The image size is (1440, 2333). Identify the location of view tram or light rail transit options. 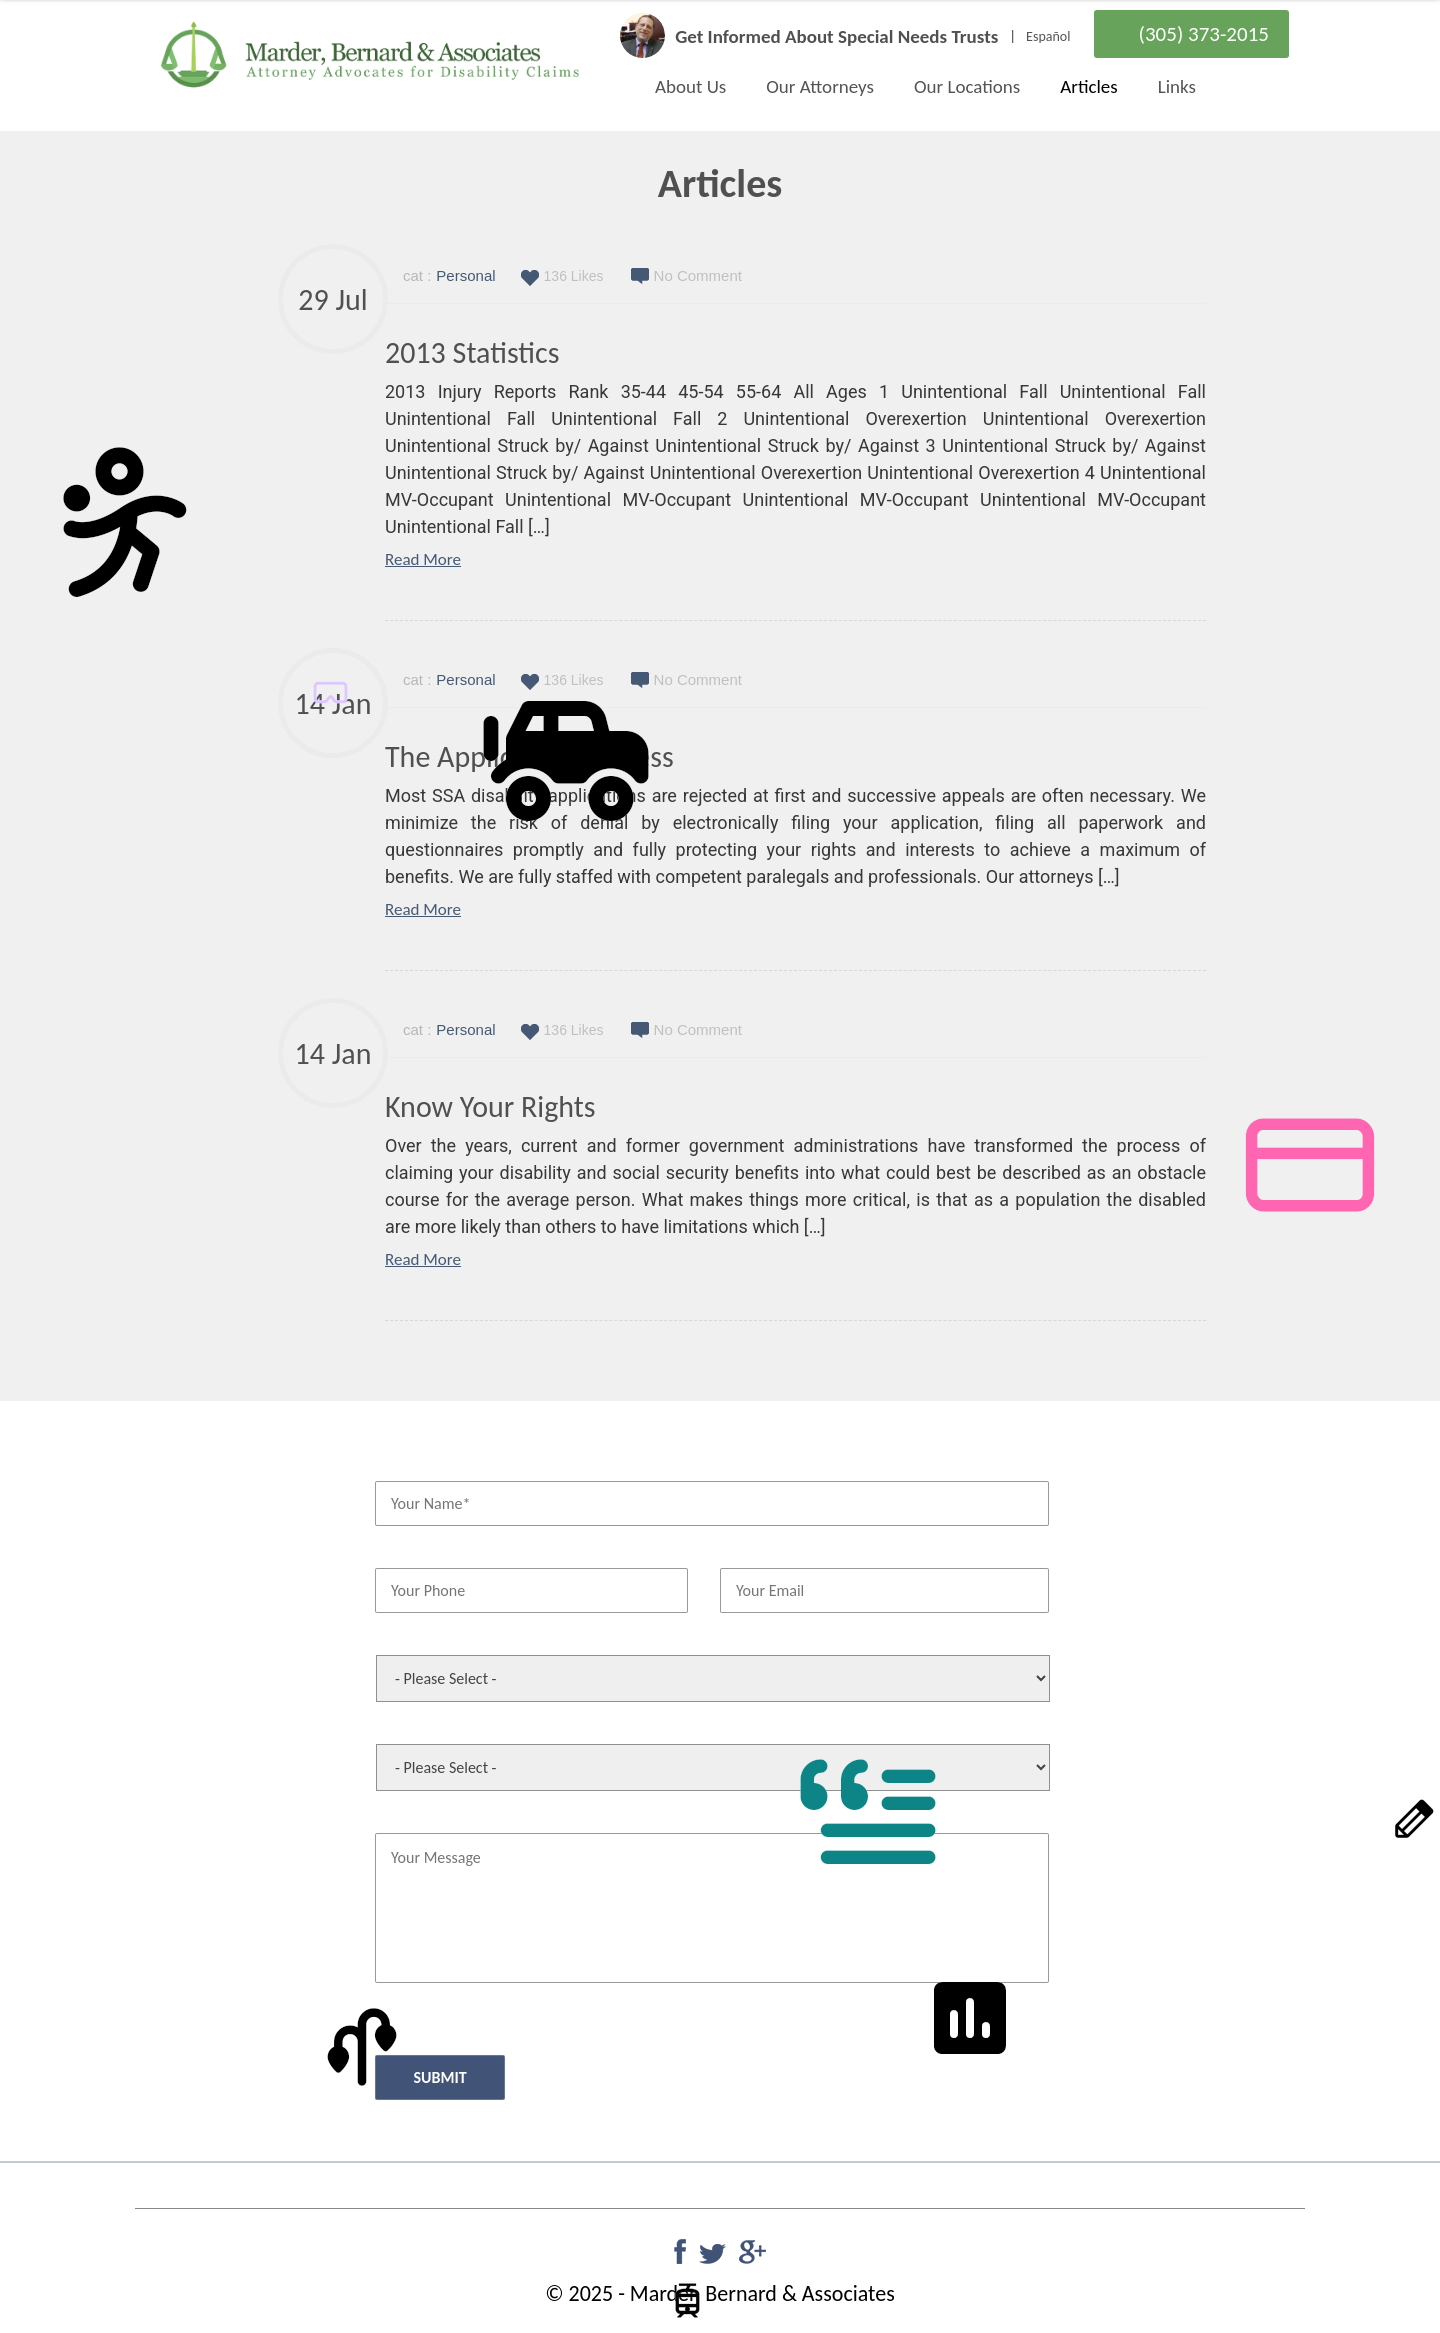
(687, 2300).